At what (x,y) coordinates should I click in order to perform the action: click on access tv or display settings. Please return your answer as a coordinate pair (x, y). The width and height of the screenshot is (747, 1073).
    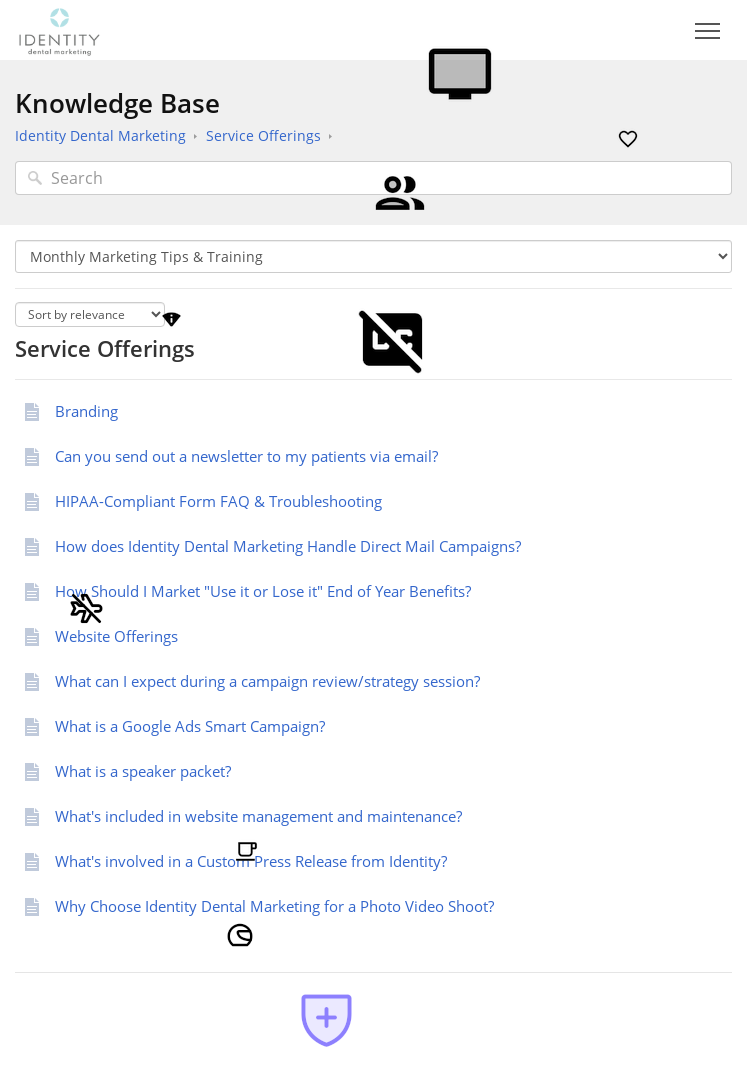
    Looking at the image, I should click on (460, 74).